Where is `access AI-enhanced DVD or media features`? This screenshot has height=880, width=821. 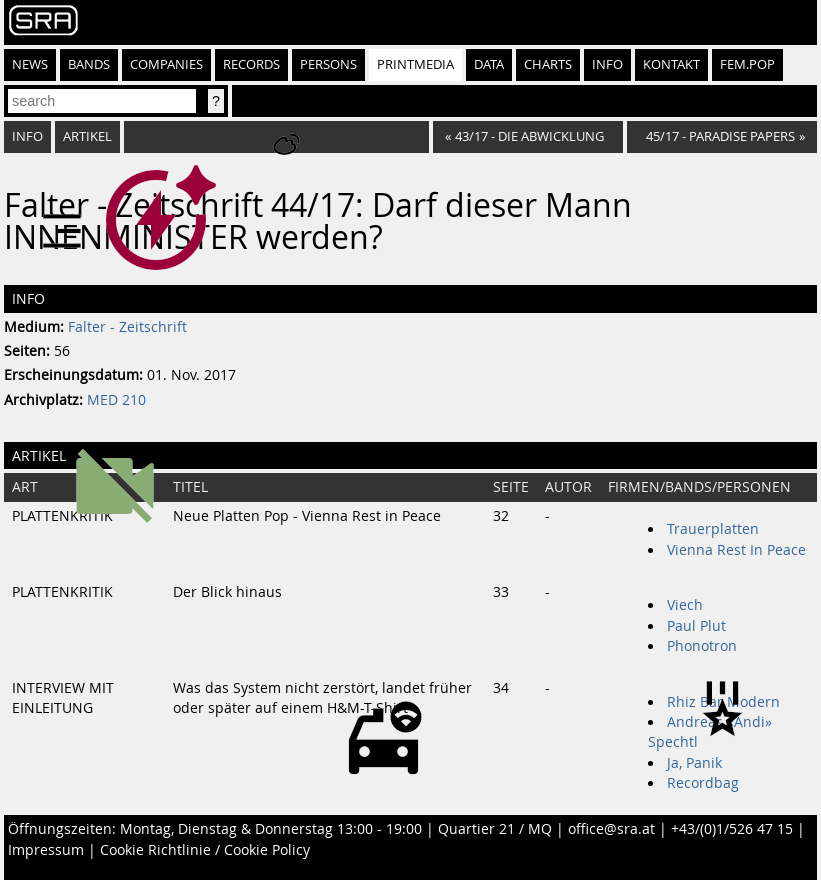 access AI-enhanced DVD or media features is located at coordinates (156, 220).